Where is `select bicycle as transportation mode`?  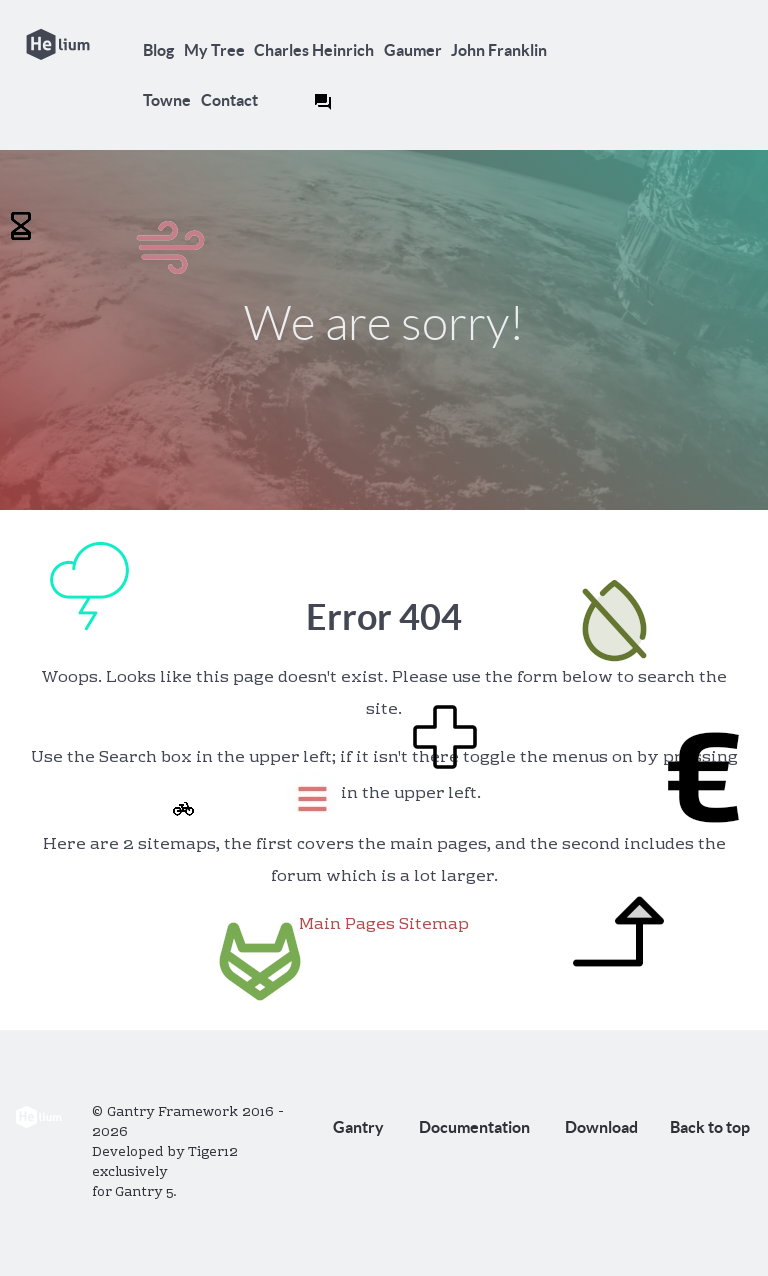
select bicycle as transportation mode is located at coordinates (183, 808).